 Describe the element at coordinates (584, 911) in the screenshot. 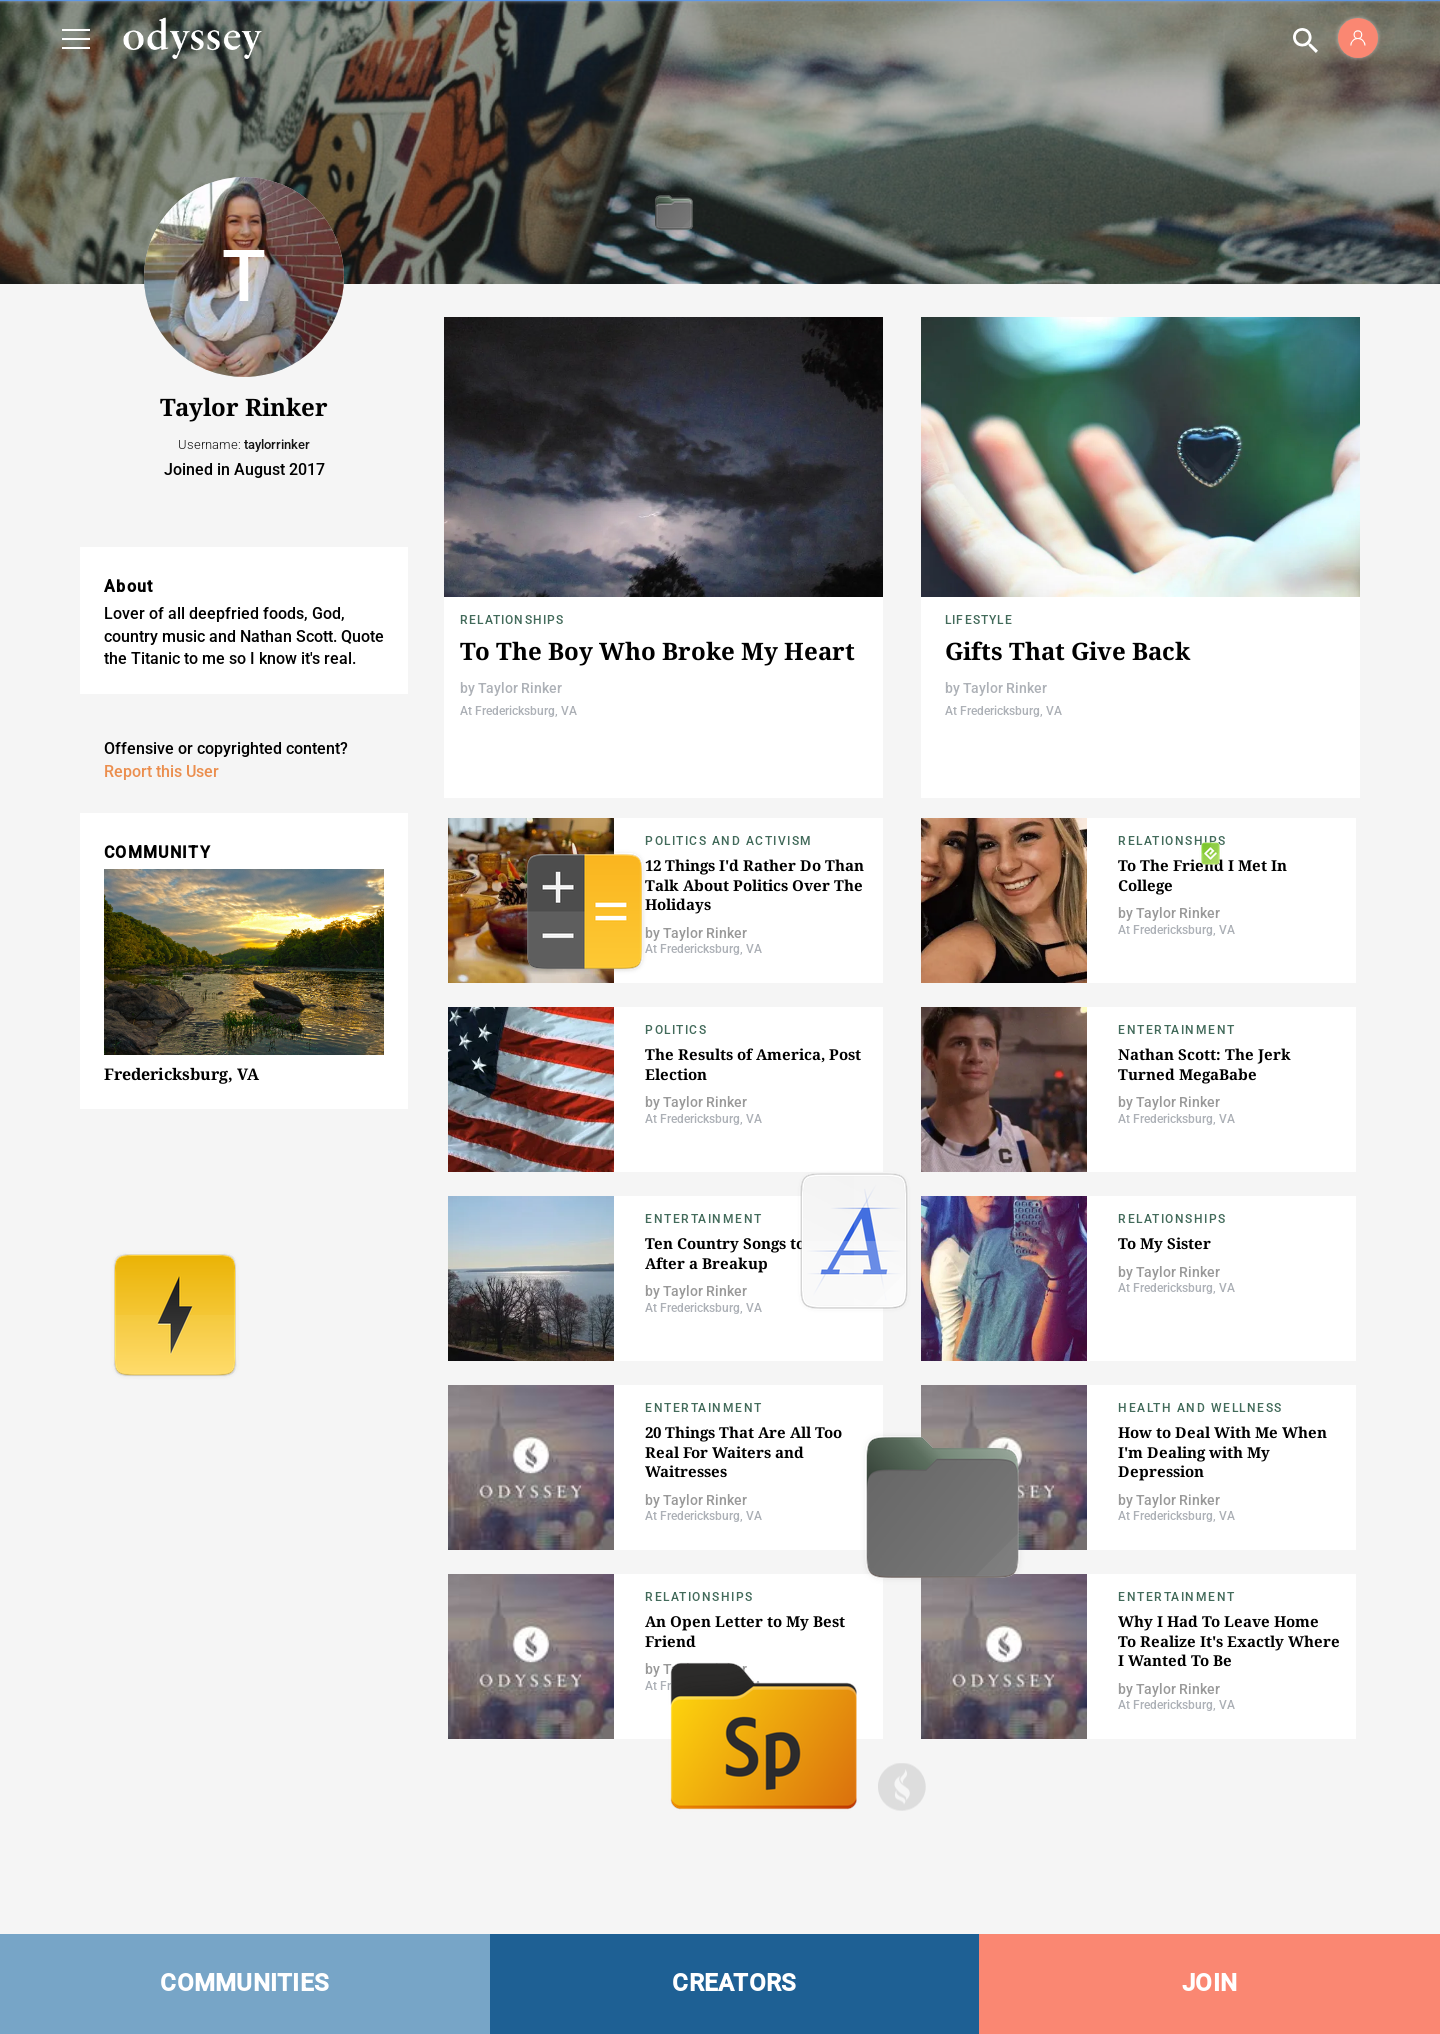

I see `open the calculator app` at that location.